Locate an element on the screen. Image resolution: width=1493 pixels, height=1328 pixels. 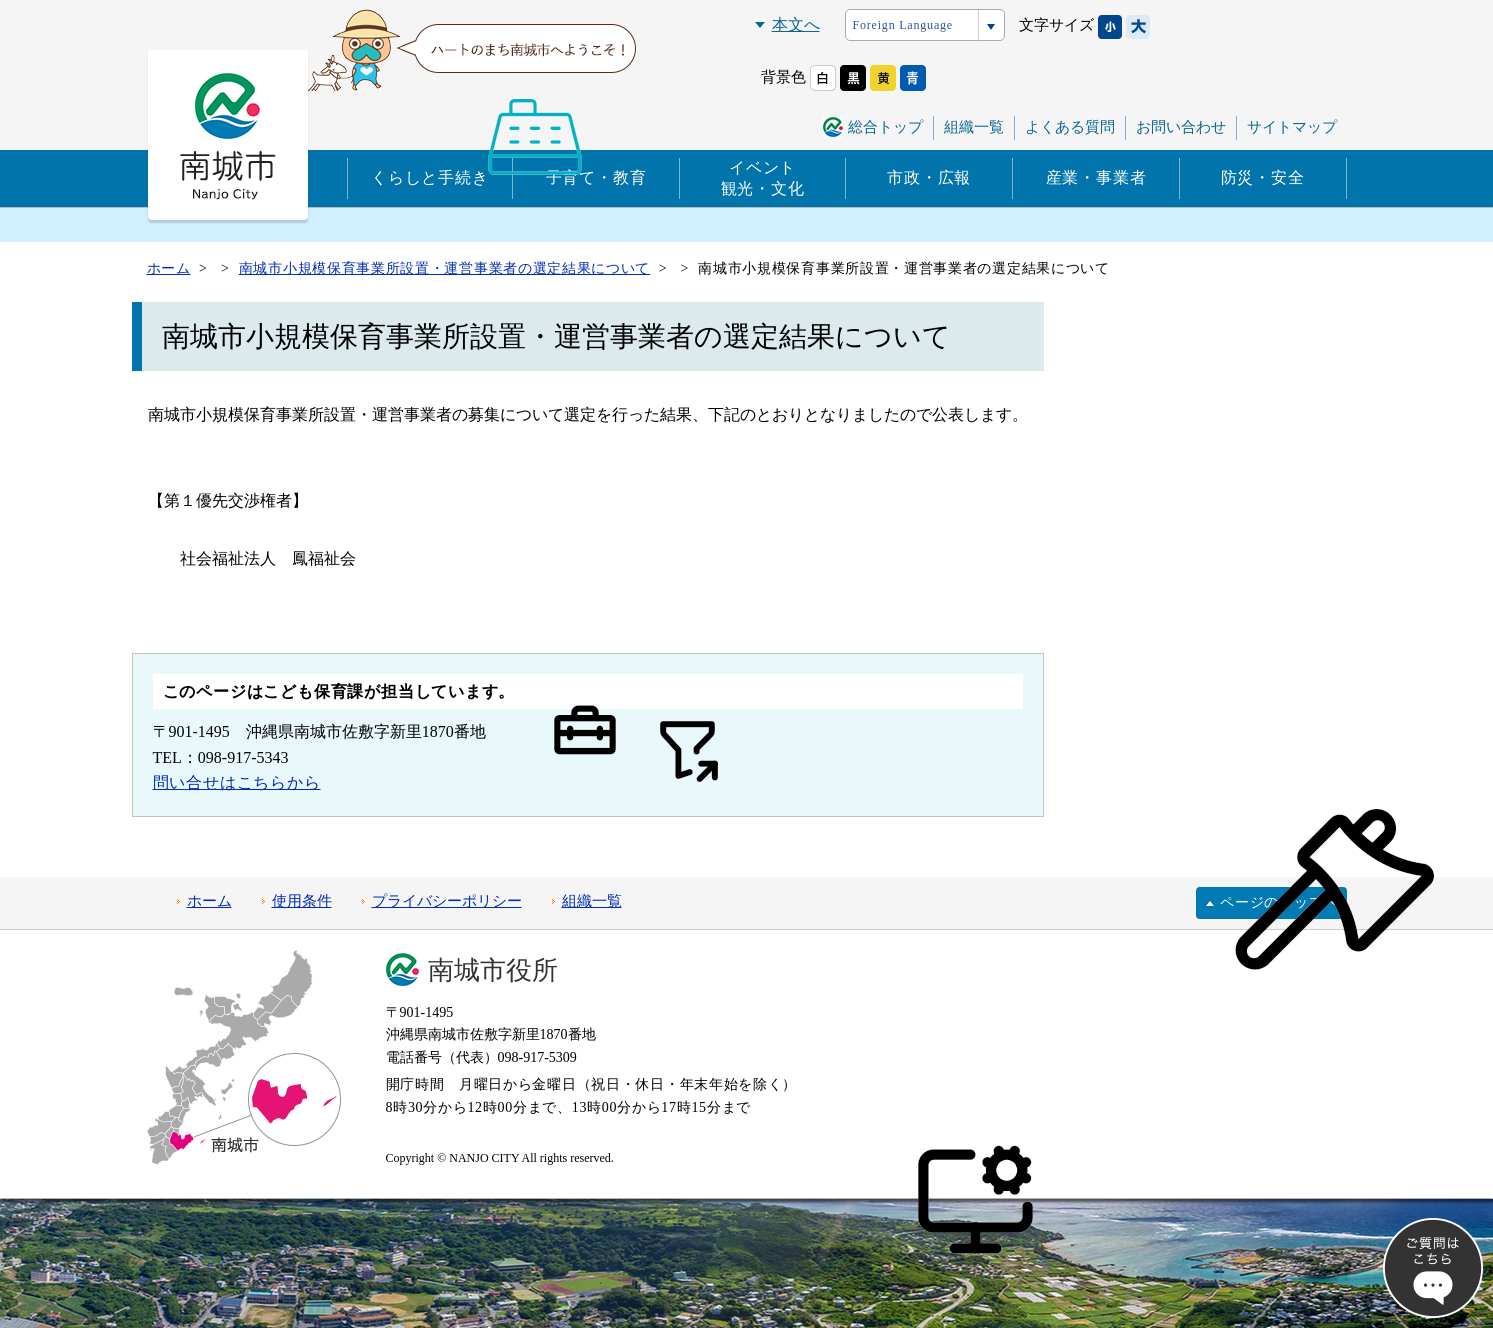
tool or equipment category is located at coordinates (1334, 895).